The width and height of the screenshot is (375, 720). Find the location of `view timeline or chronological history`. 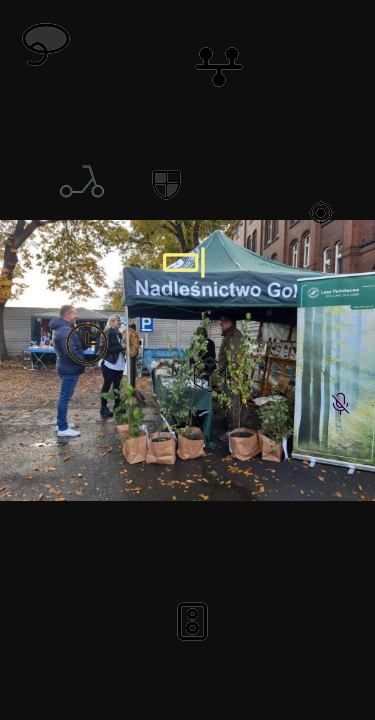

view timeline or chronological history is located at coordinates (219, 67).